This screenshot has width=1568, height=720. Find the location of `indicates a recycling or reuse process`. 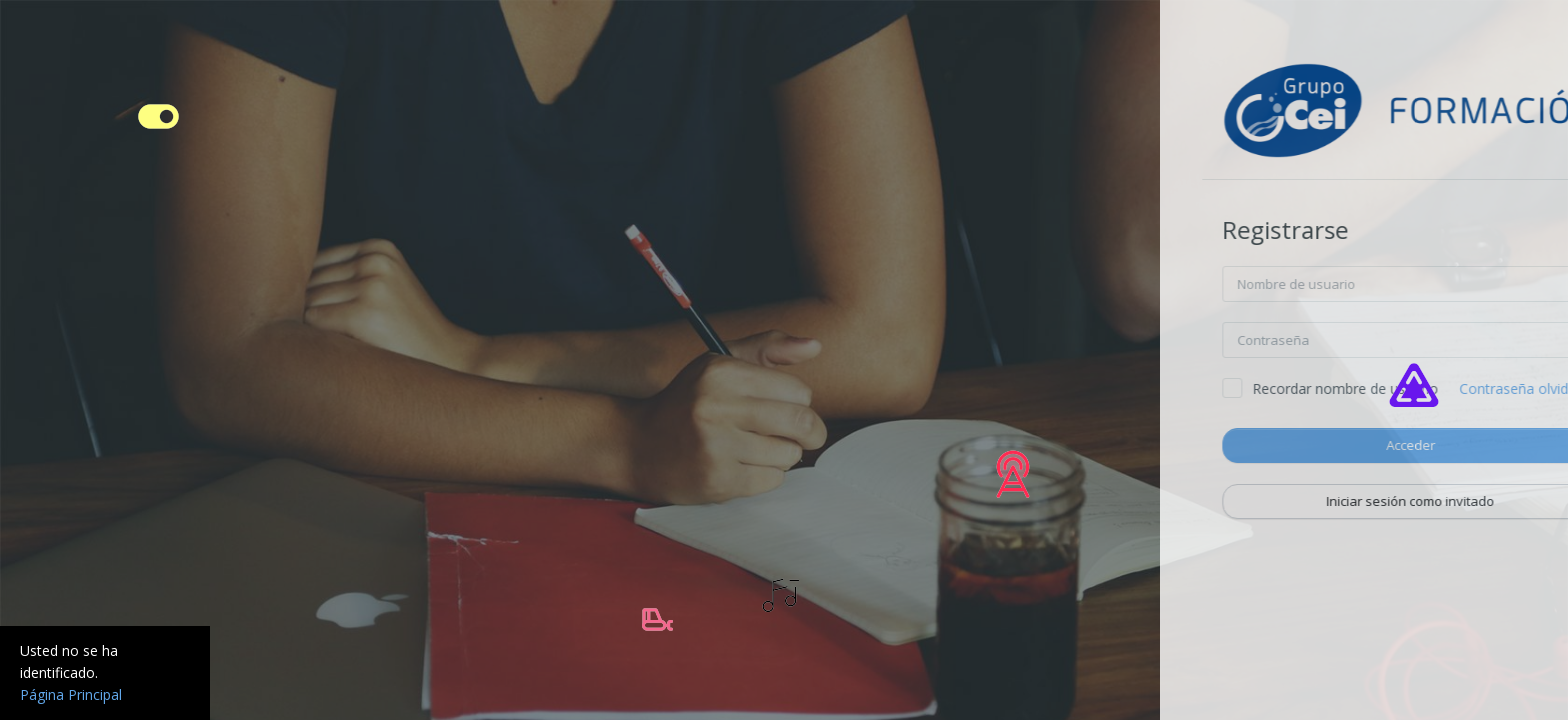

indicates a recycling or reuse process is located at coordinates (1414, 386).